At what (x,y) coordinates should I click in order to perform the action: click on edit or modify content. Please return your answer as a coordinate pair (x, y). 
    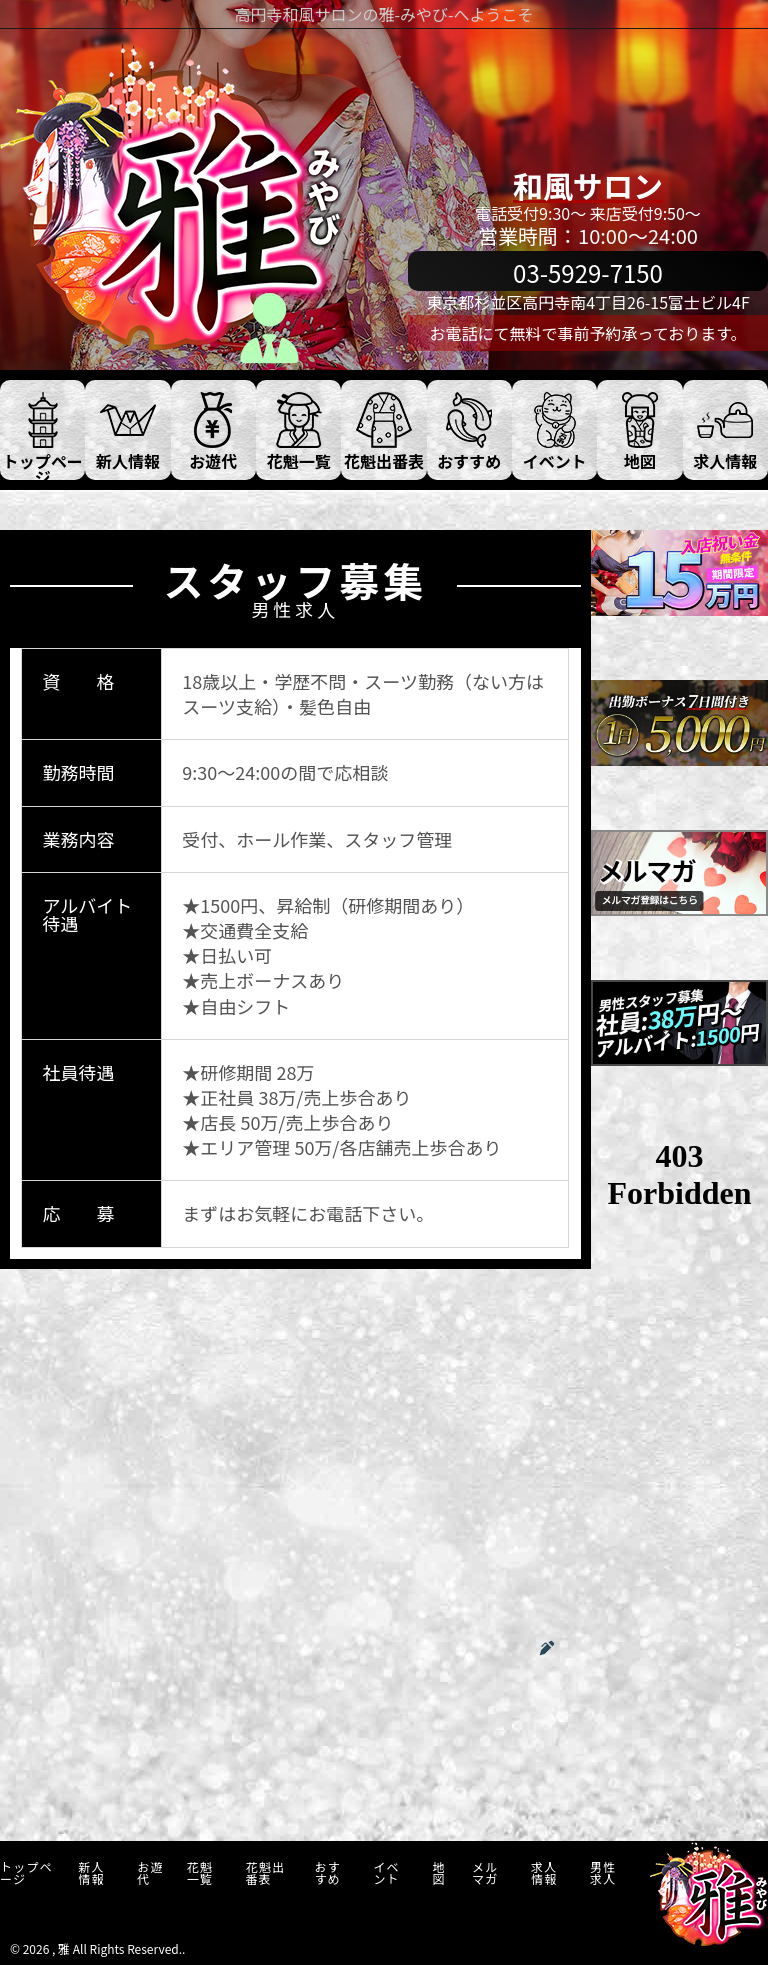
    Looking at the image, I should click on (547, 1648).